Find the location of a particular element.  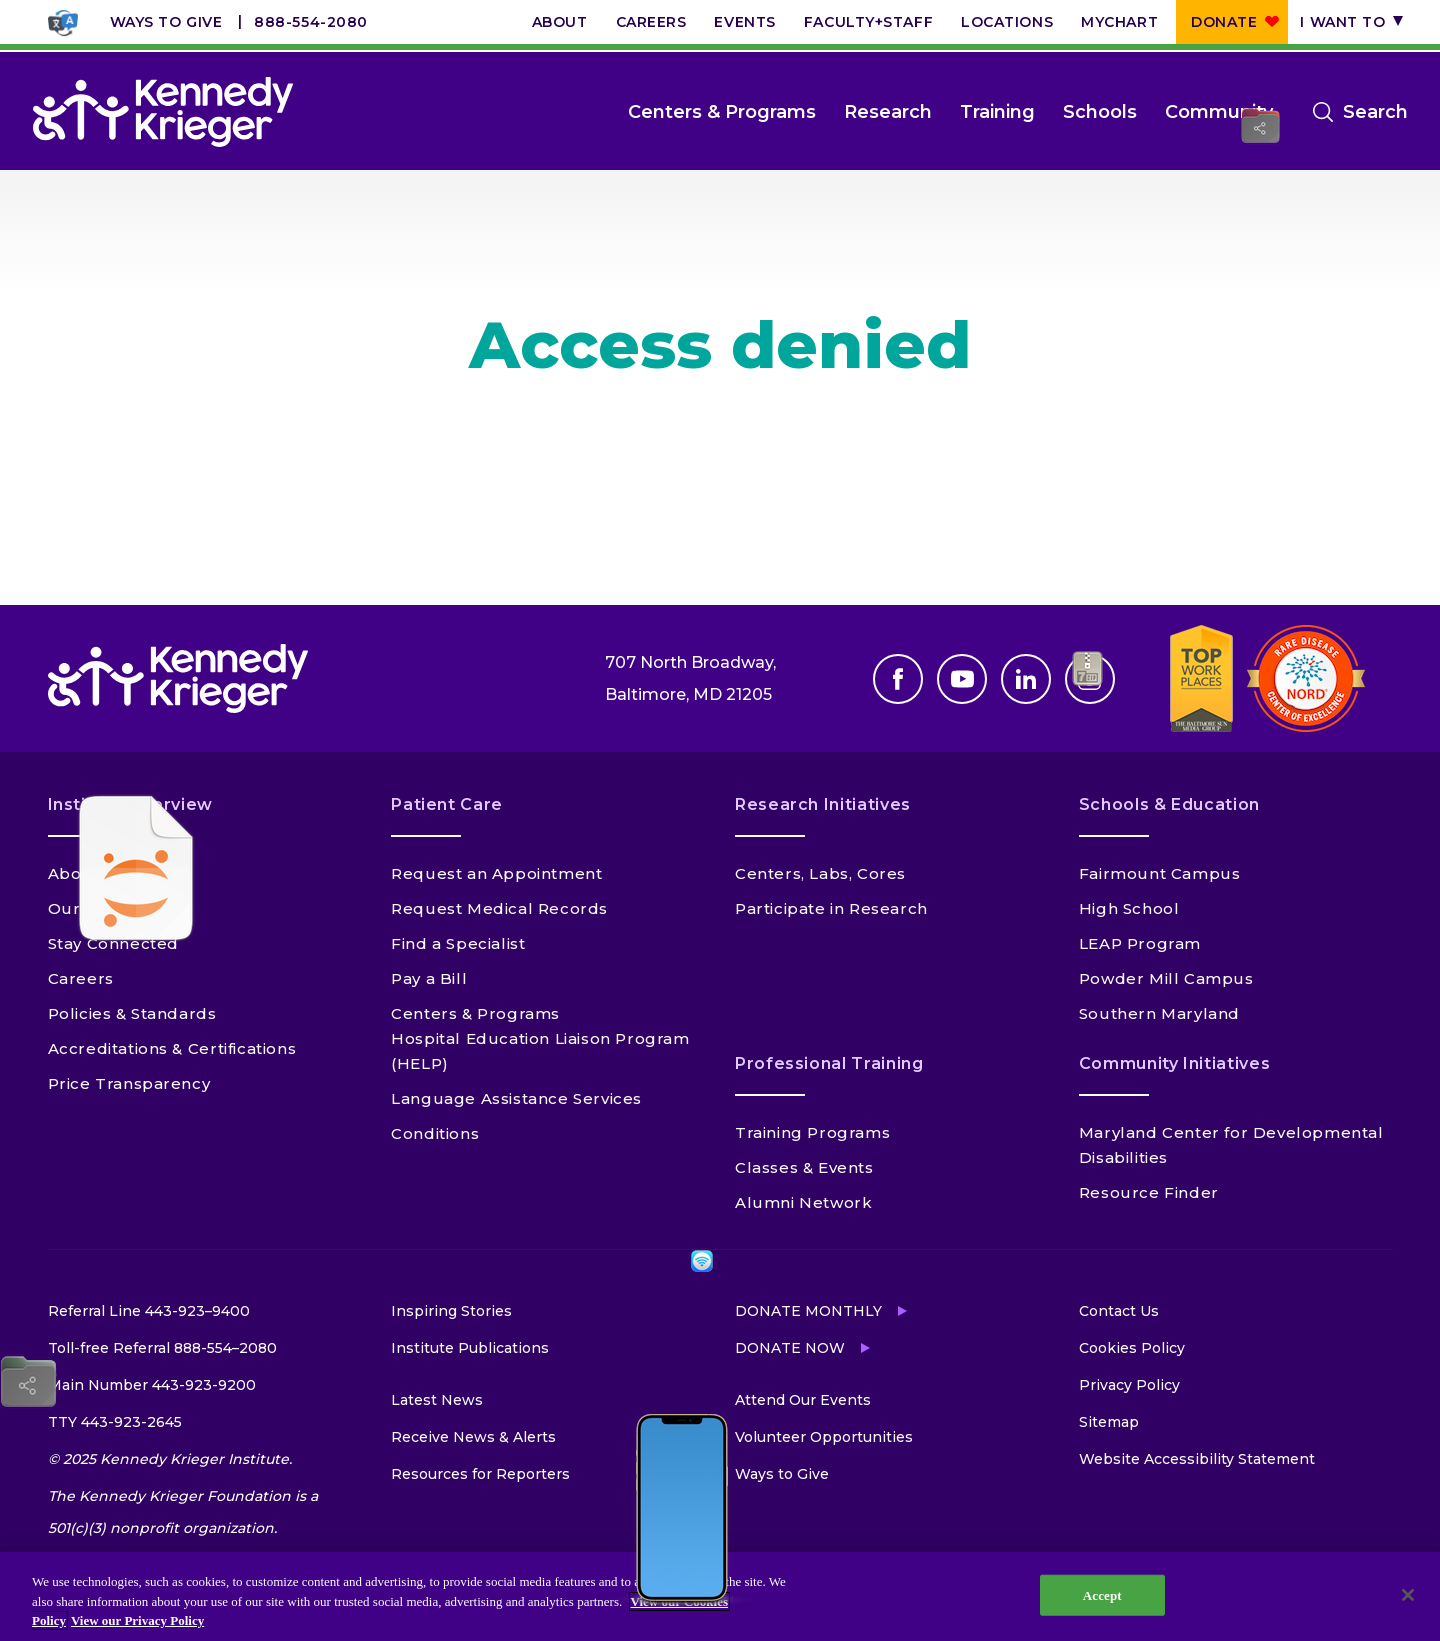

iPhone 12 Pro Max device identifier in system settings is located at coordinates (682, 1511).